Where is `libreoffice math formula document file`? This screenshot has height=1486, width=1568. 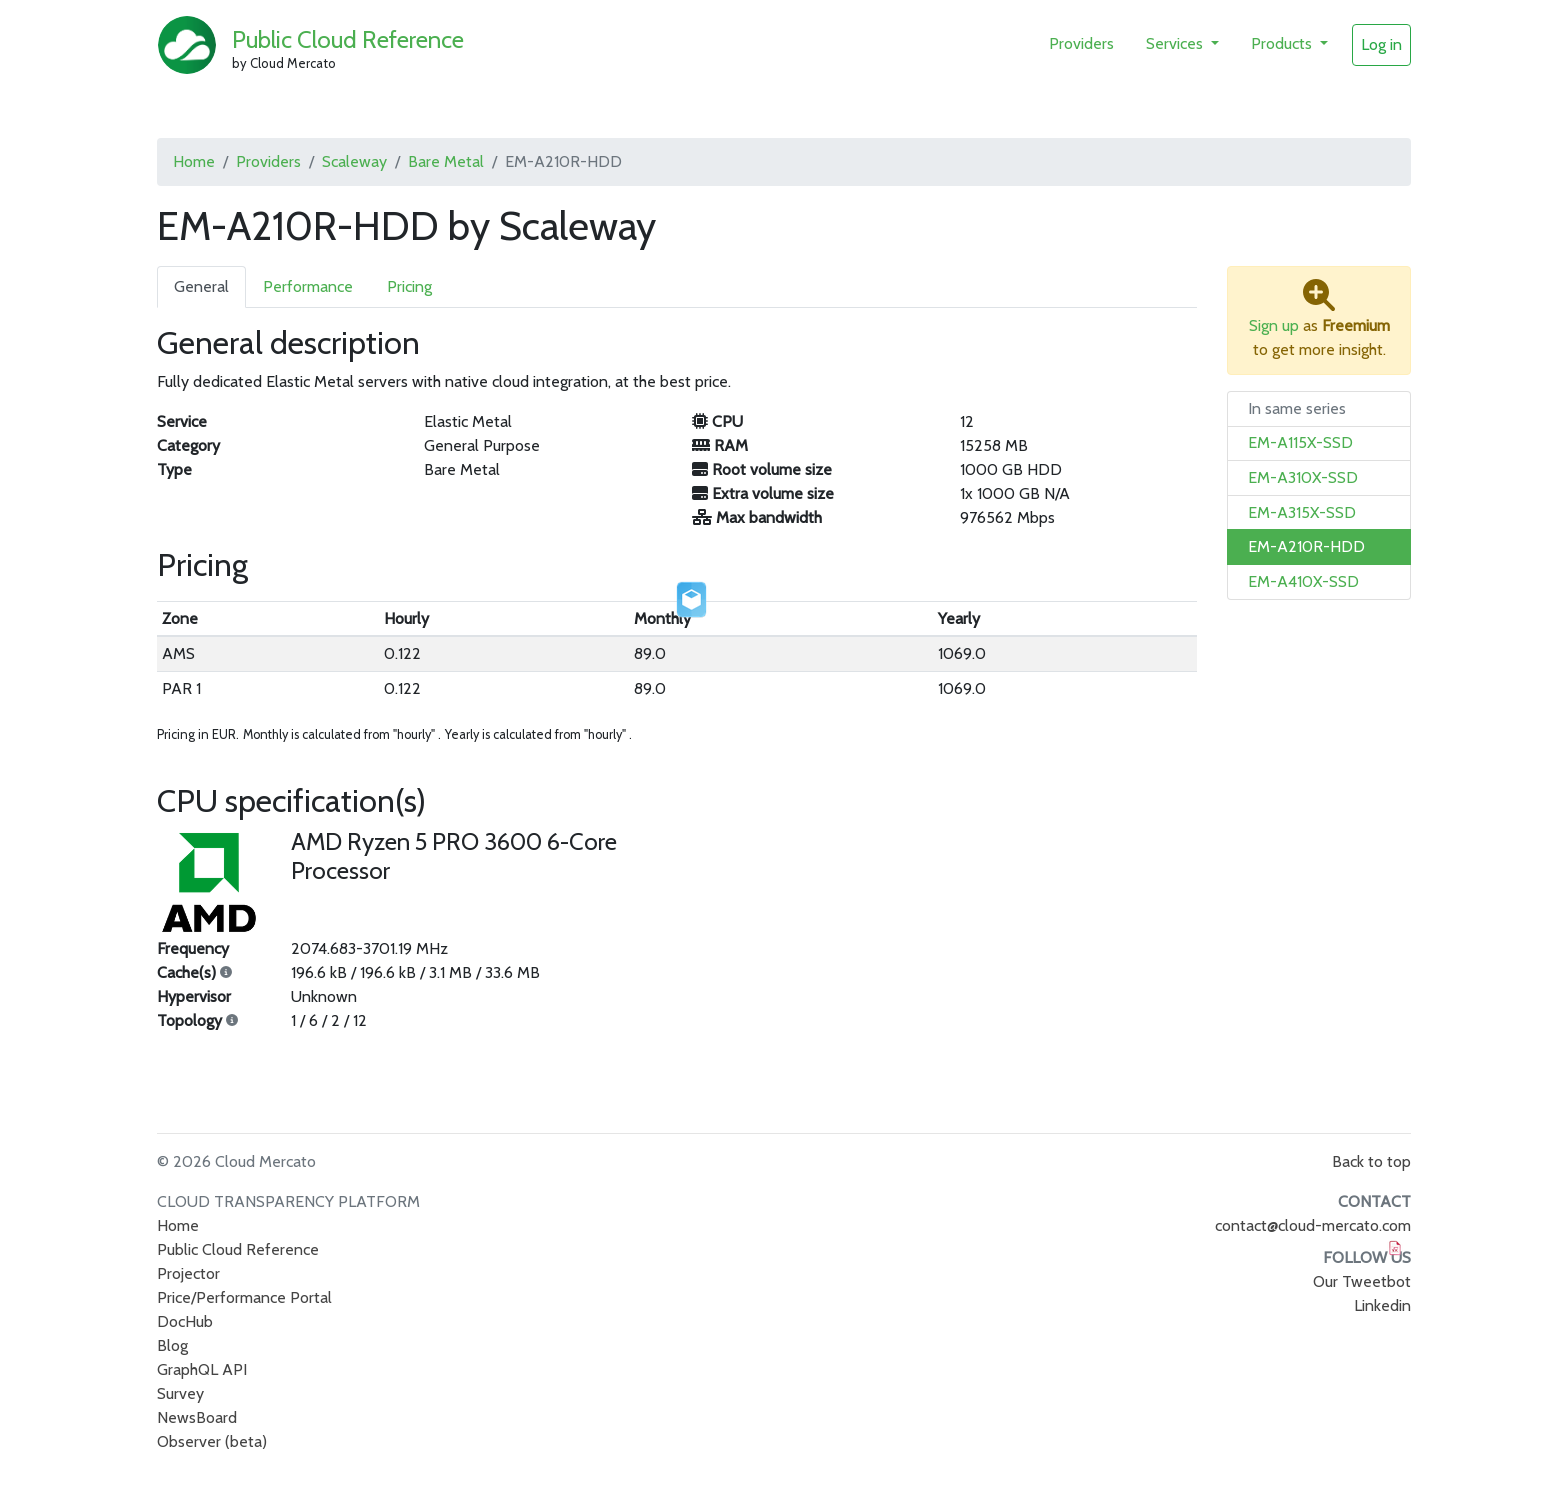
libreoffice math formula document file is located at coordinates (1395, 1248).